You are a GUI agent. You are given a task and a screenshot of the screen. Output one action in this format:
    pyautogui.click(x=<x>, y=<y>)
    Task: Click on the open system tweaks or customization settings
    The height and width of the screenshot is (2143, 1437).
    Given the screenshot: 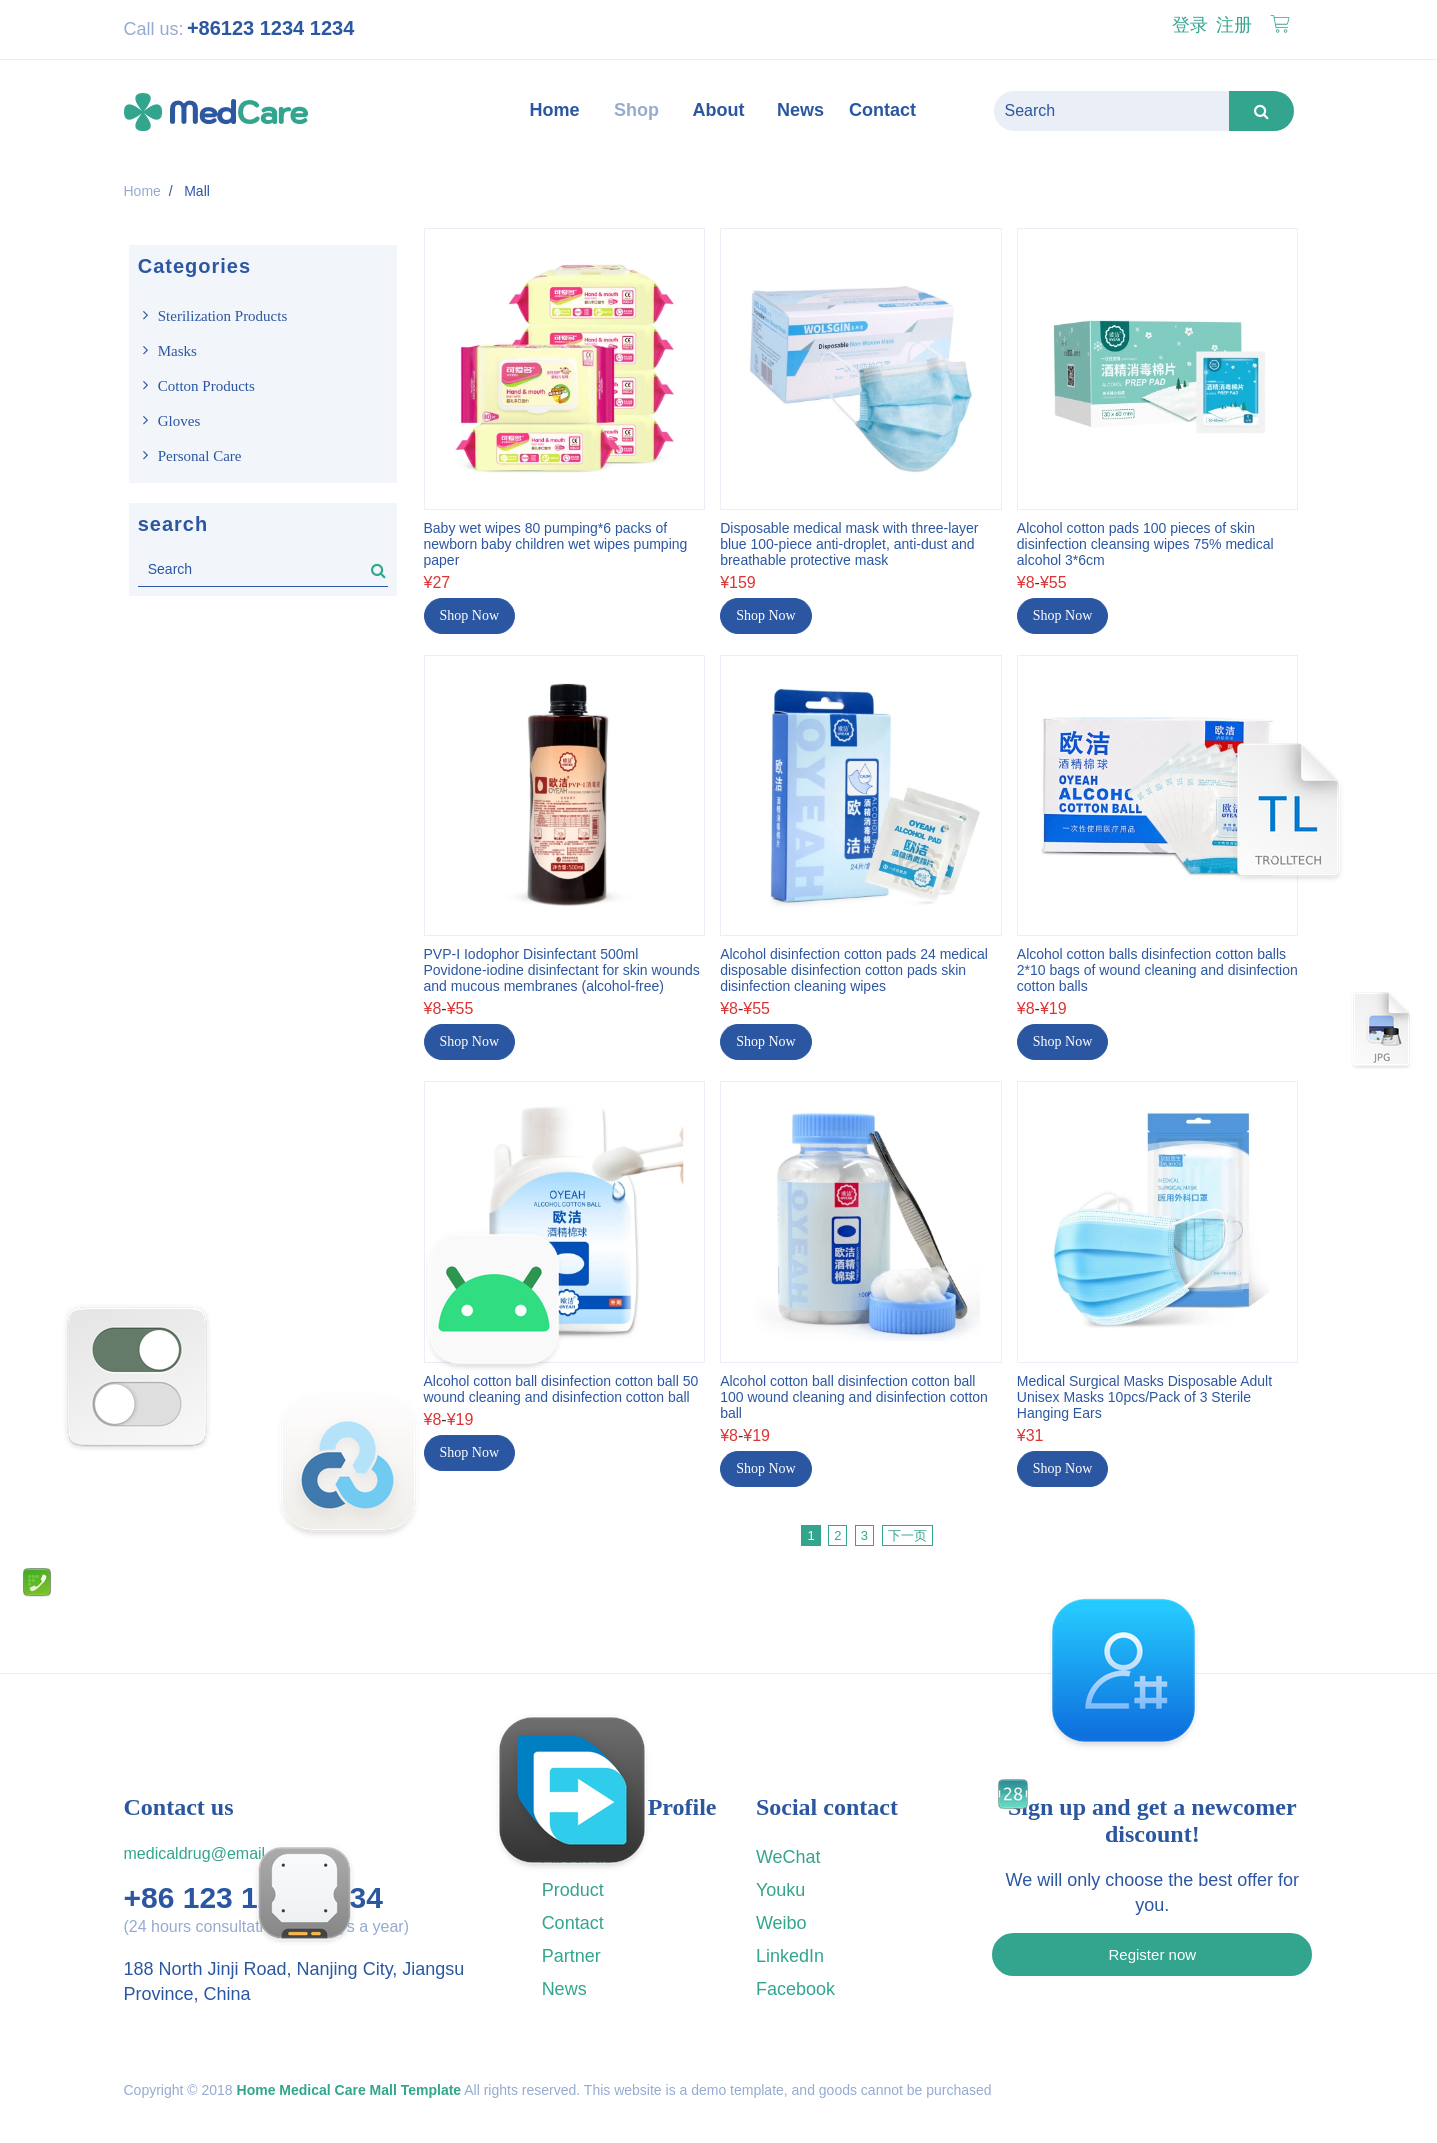 What is the action you would take?
    pyautogui.click(x=137, y=1377)
    